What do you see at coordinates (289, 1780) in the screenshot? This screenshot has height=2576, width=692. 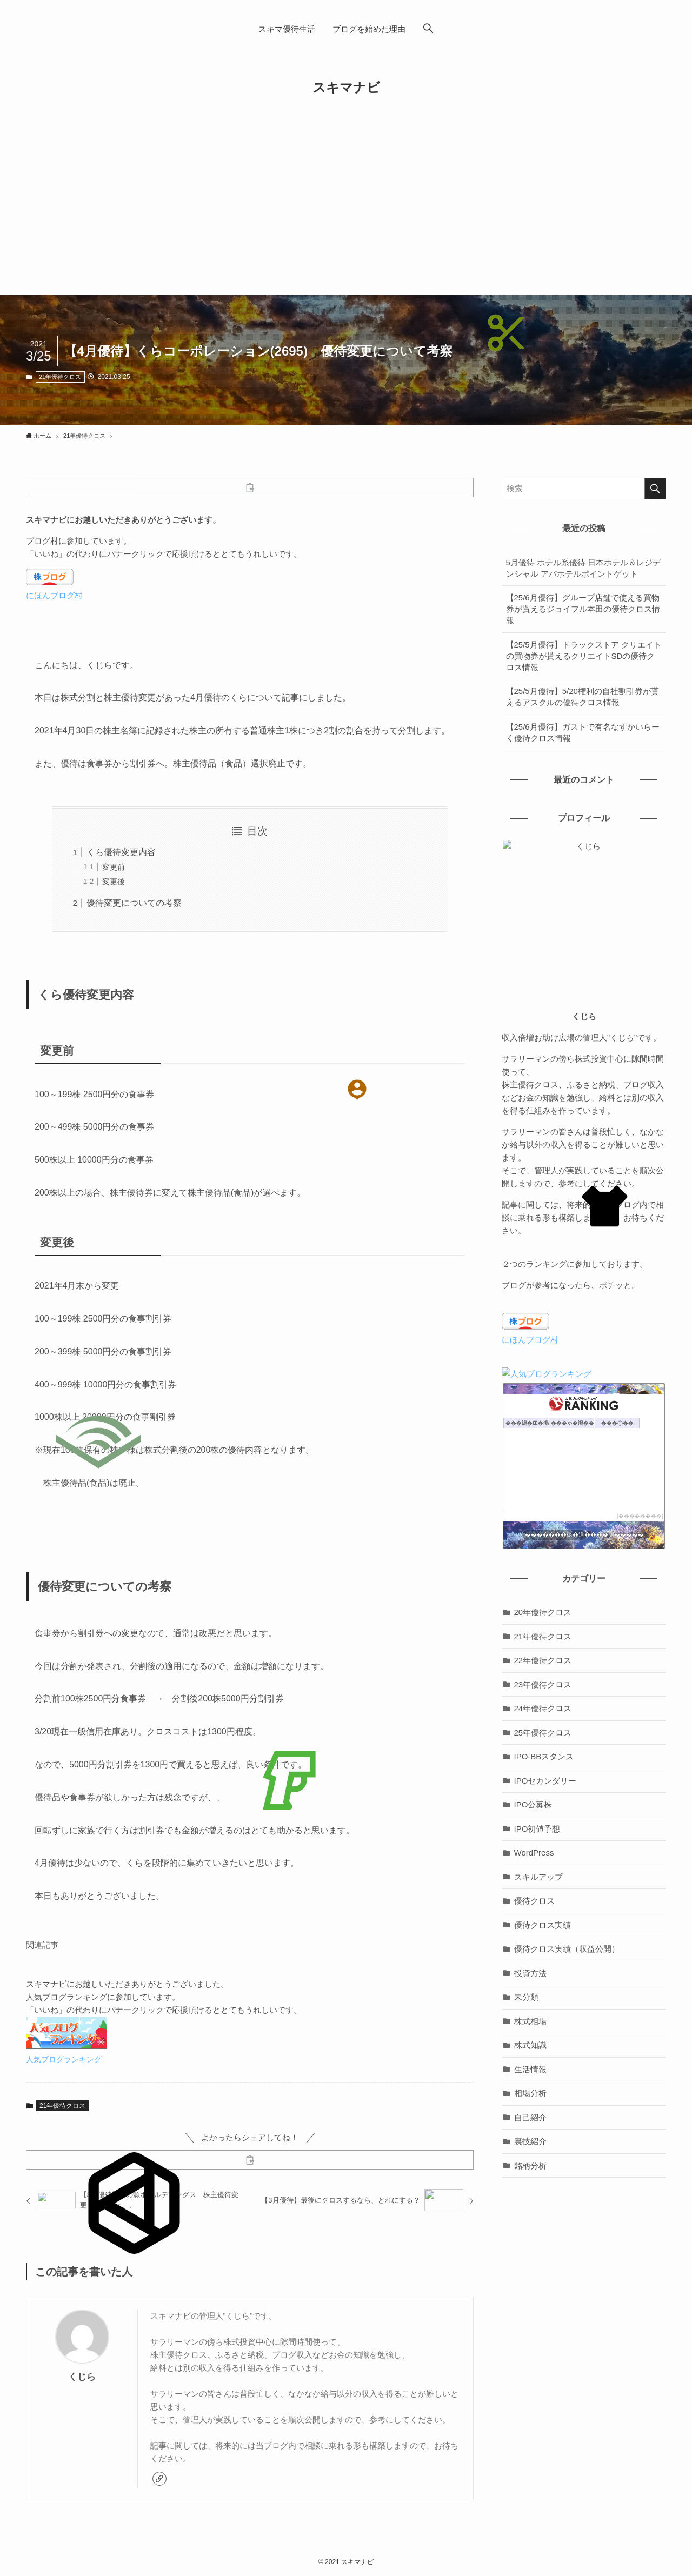 I see `check temperature or thermal readings` at bounding box center [289, 1780].